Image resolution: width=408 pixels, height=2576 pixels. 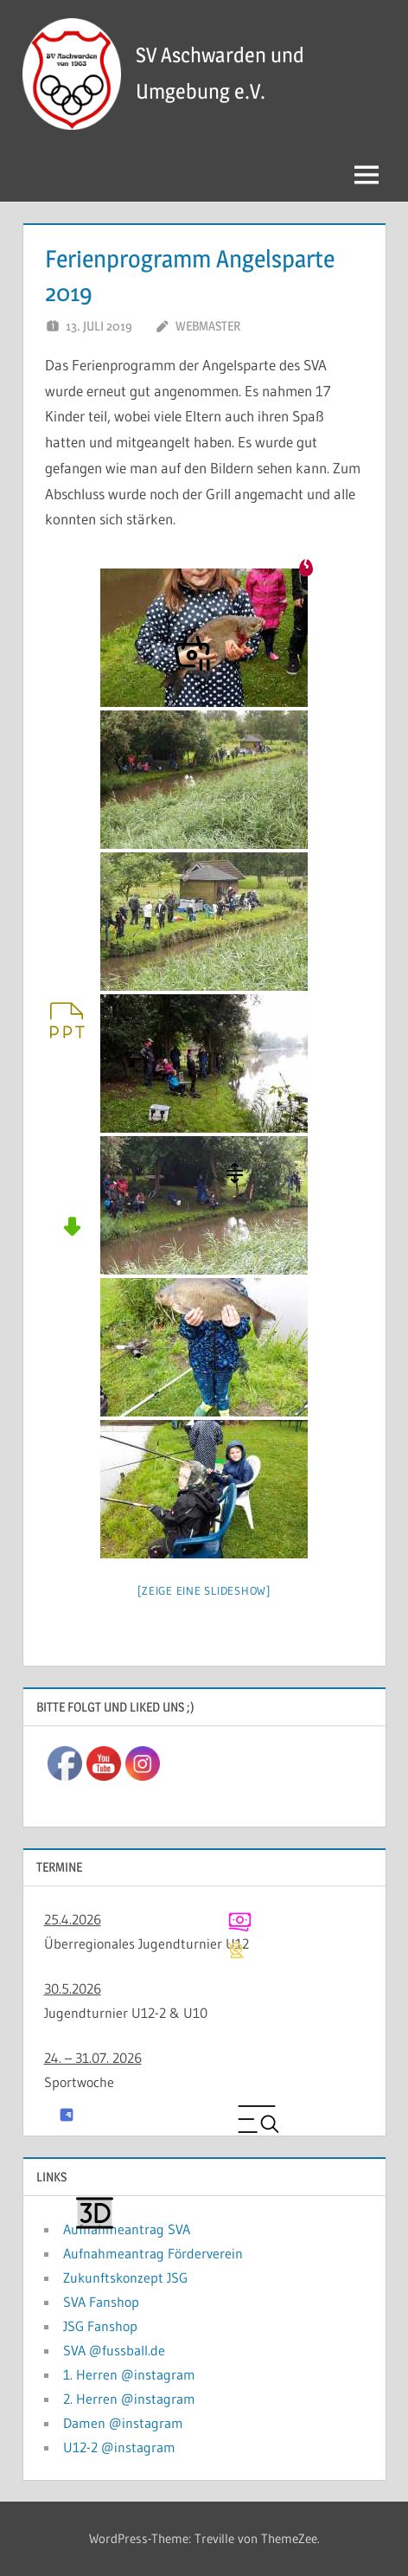 What do you see at coordinates (67, 1022) in the screenshot?
I see `open a PowerPoint presentation file` at bounding box center [67, 1022].